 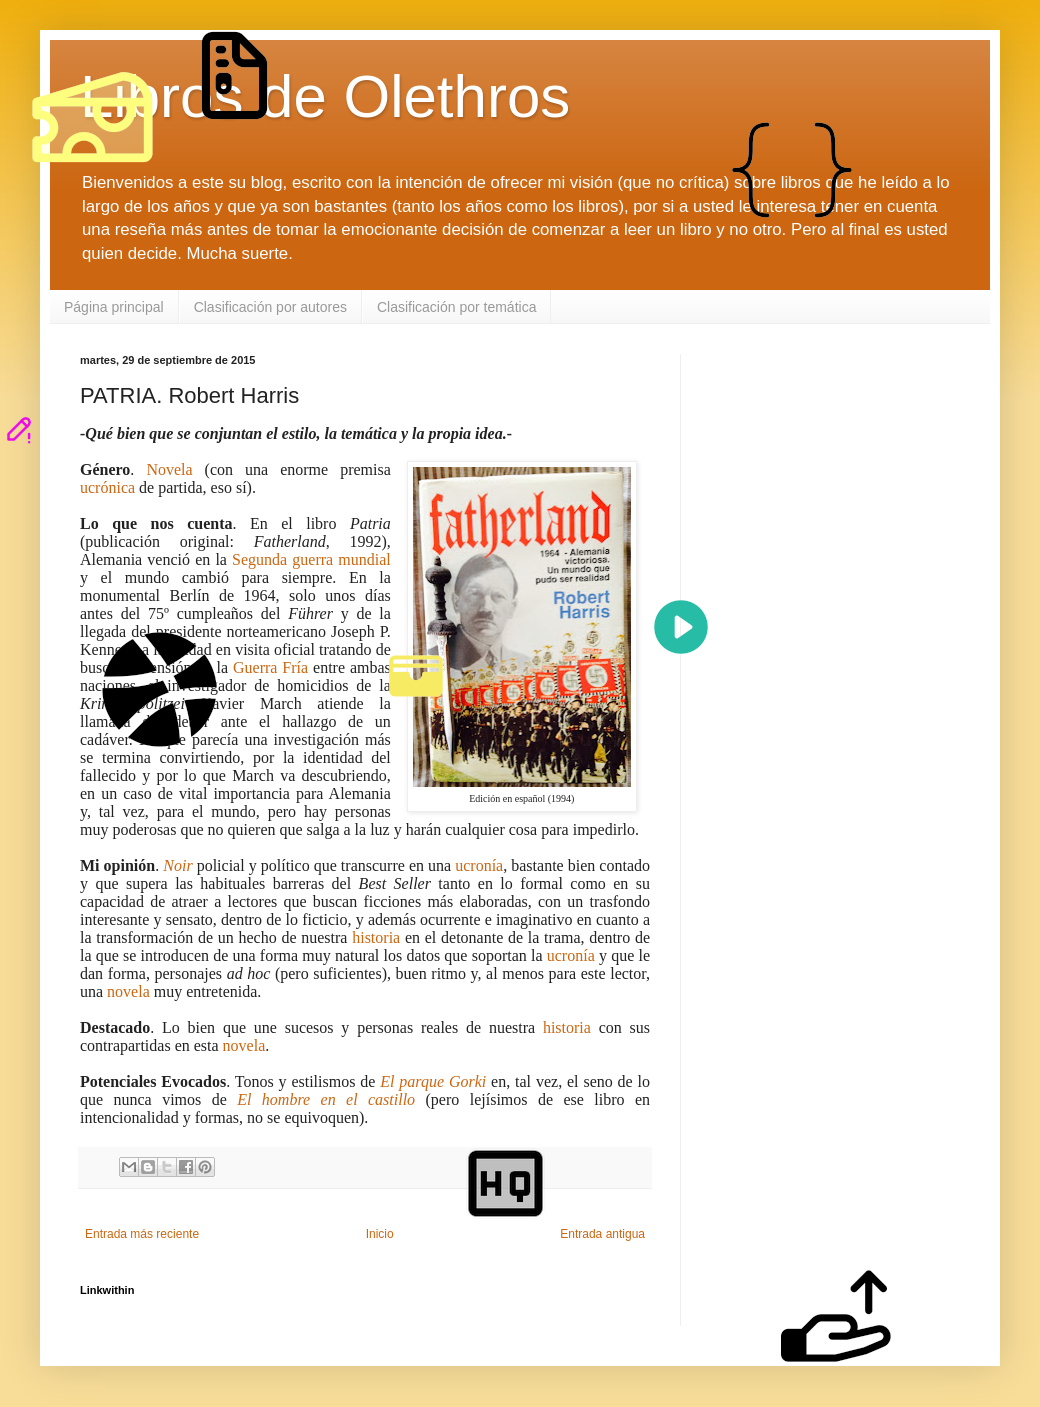 What do you see at coordinates (681, 627) in the screenshot?
I see `play media or video content` at bounding box center [681, 627].